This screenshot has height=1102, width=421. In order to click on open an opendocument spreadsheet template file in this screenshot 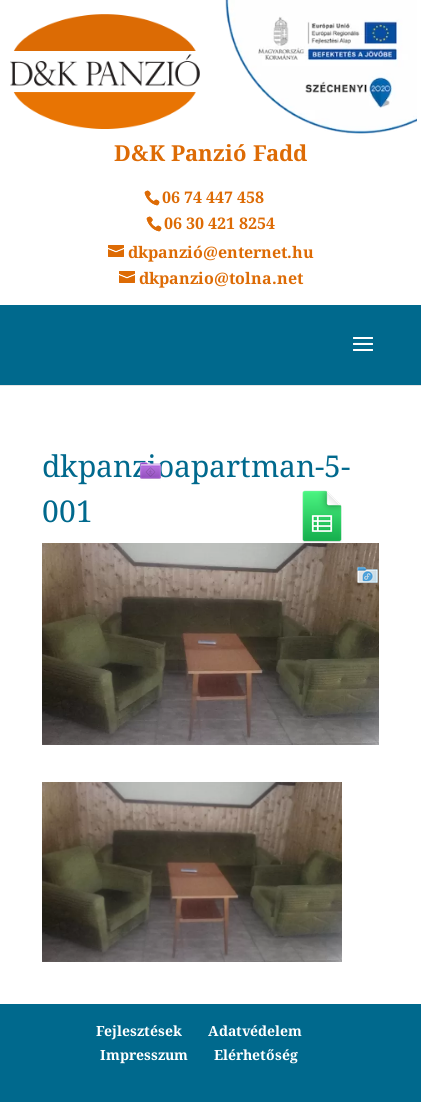, I will do `click(322, 517)`.